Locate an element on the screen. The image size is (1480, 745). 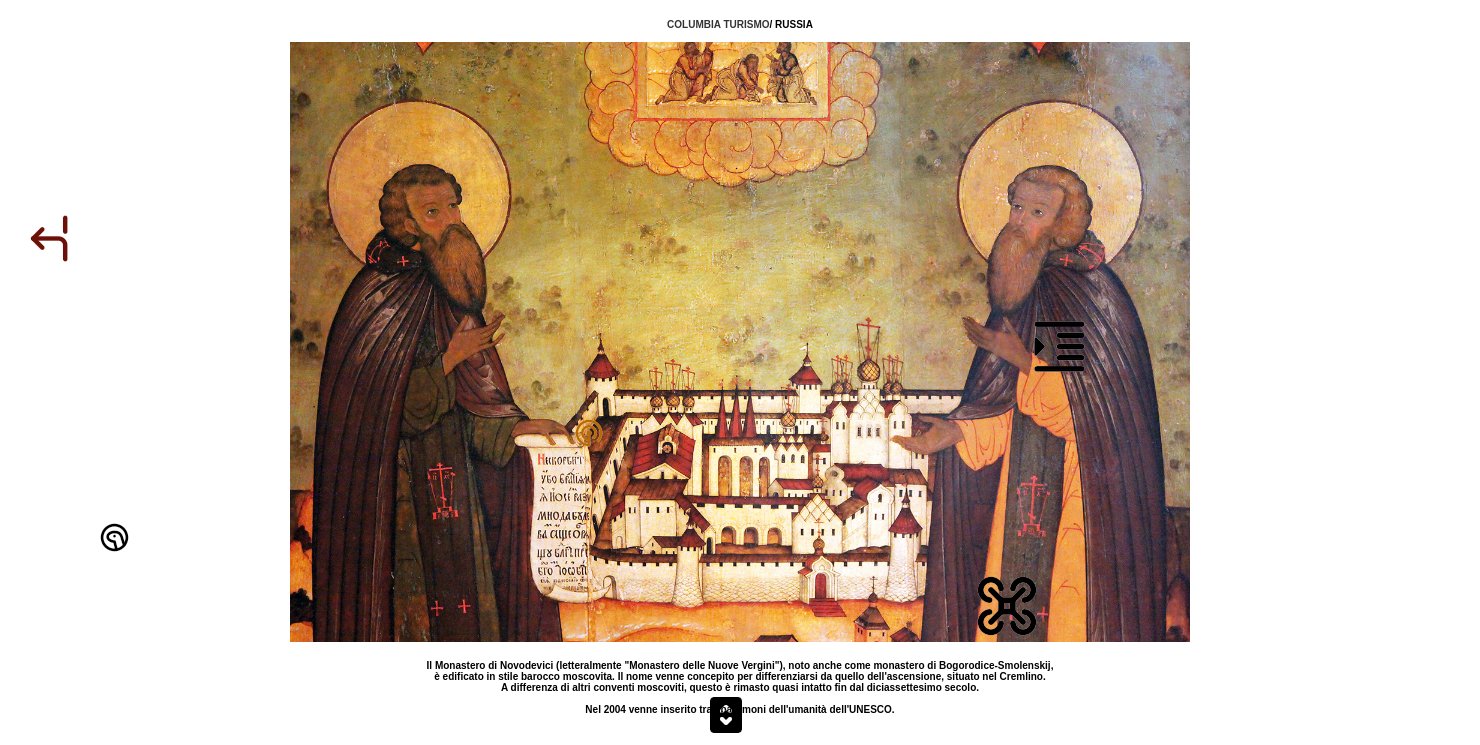
take the next left turn is located at coordinates (51, 238).